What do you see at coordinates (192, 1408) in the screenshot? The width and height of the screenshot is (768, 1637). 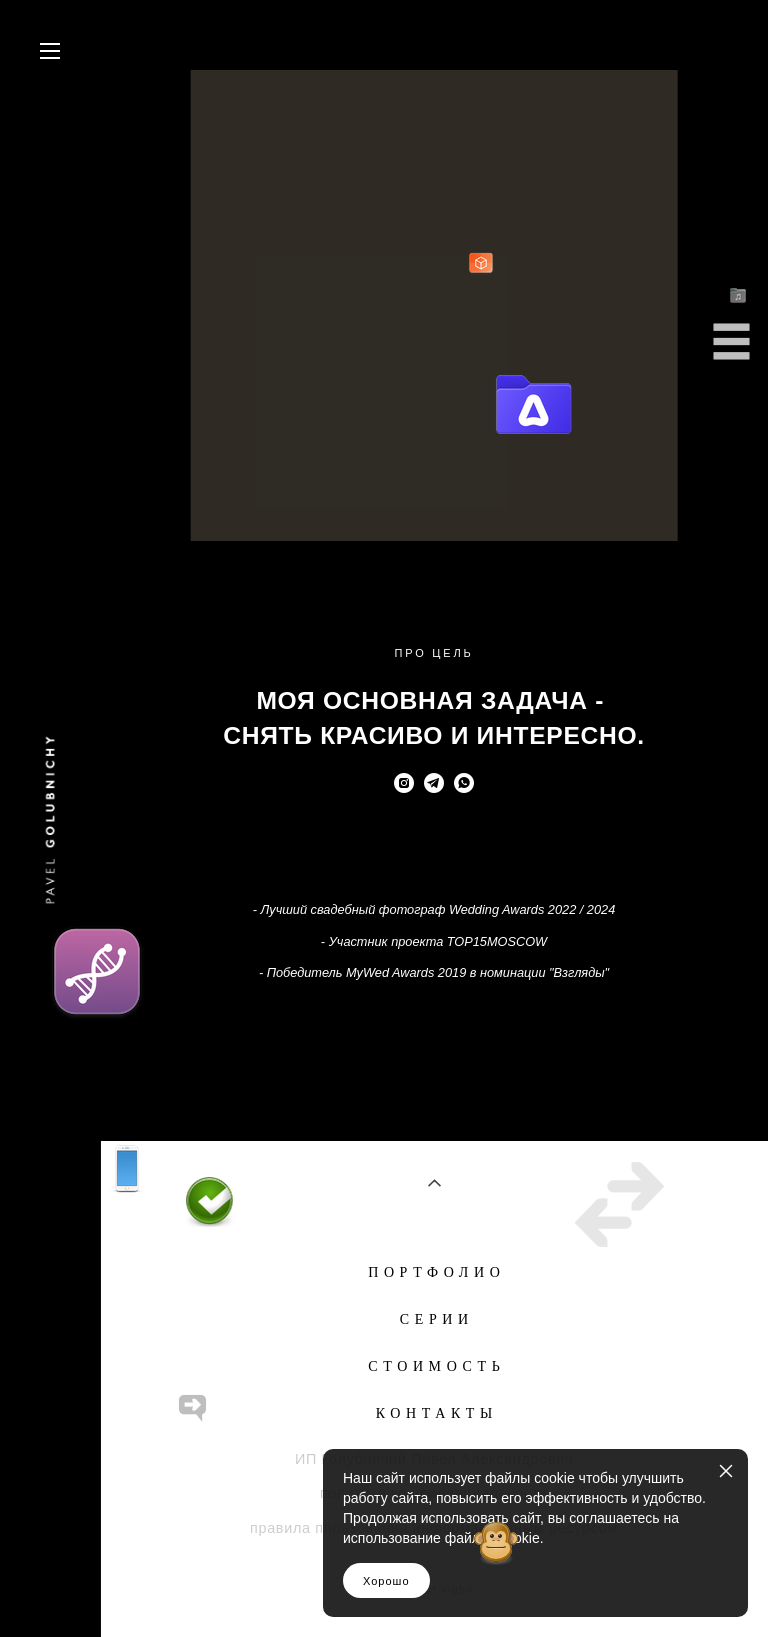 I see `user is currently away or idle` at bounding box center [192, 1408].